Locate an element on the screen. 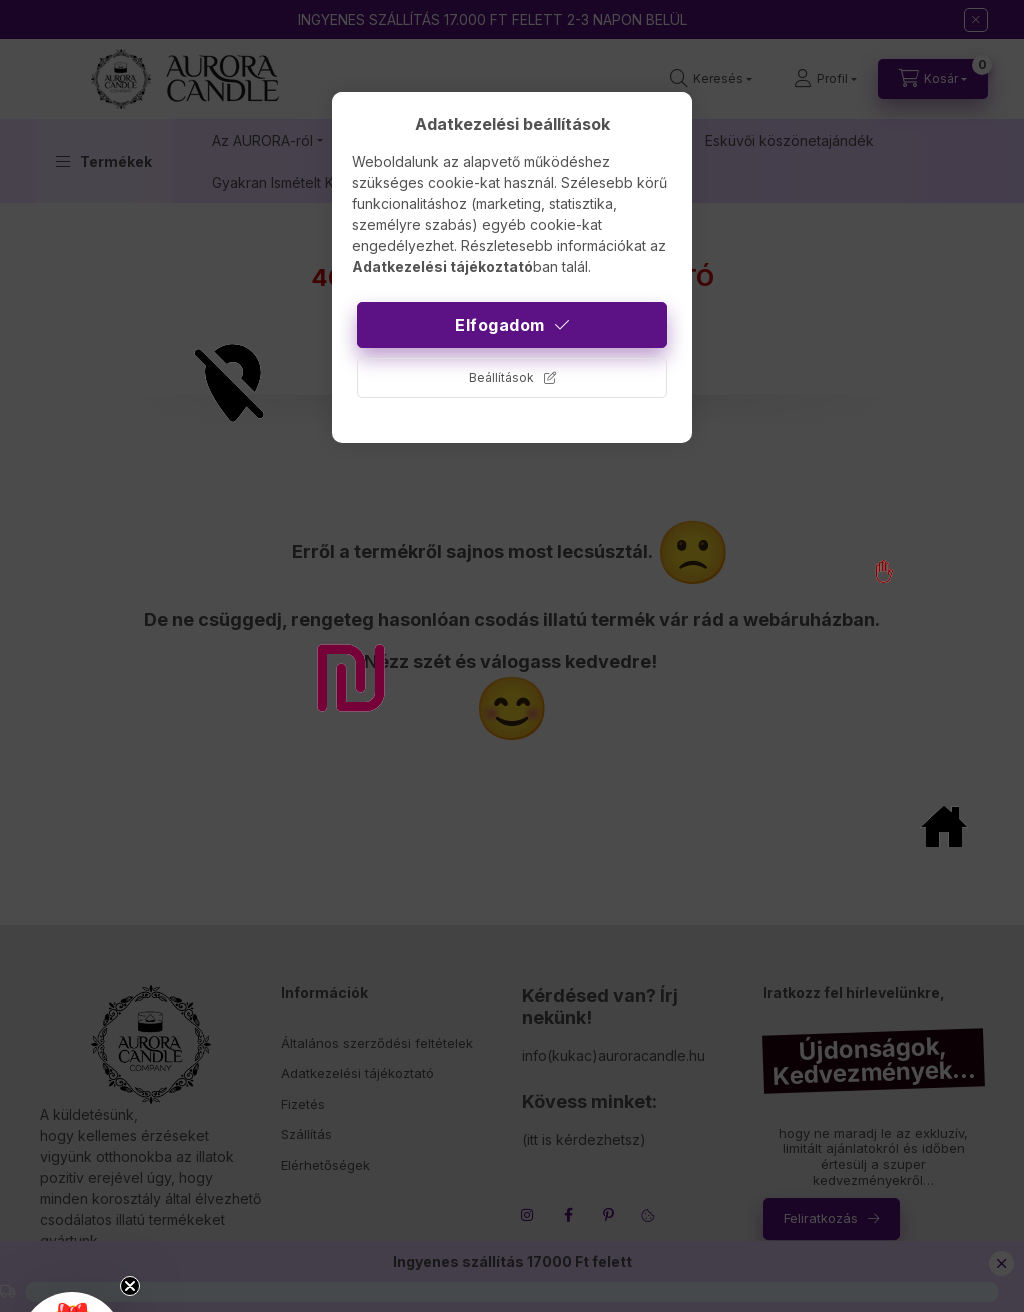 The height and width of the screenshot is (1312, 1024). disable location services is located at coordinates (233, 384).